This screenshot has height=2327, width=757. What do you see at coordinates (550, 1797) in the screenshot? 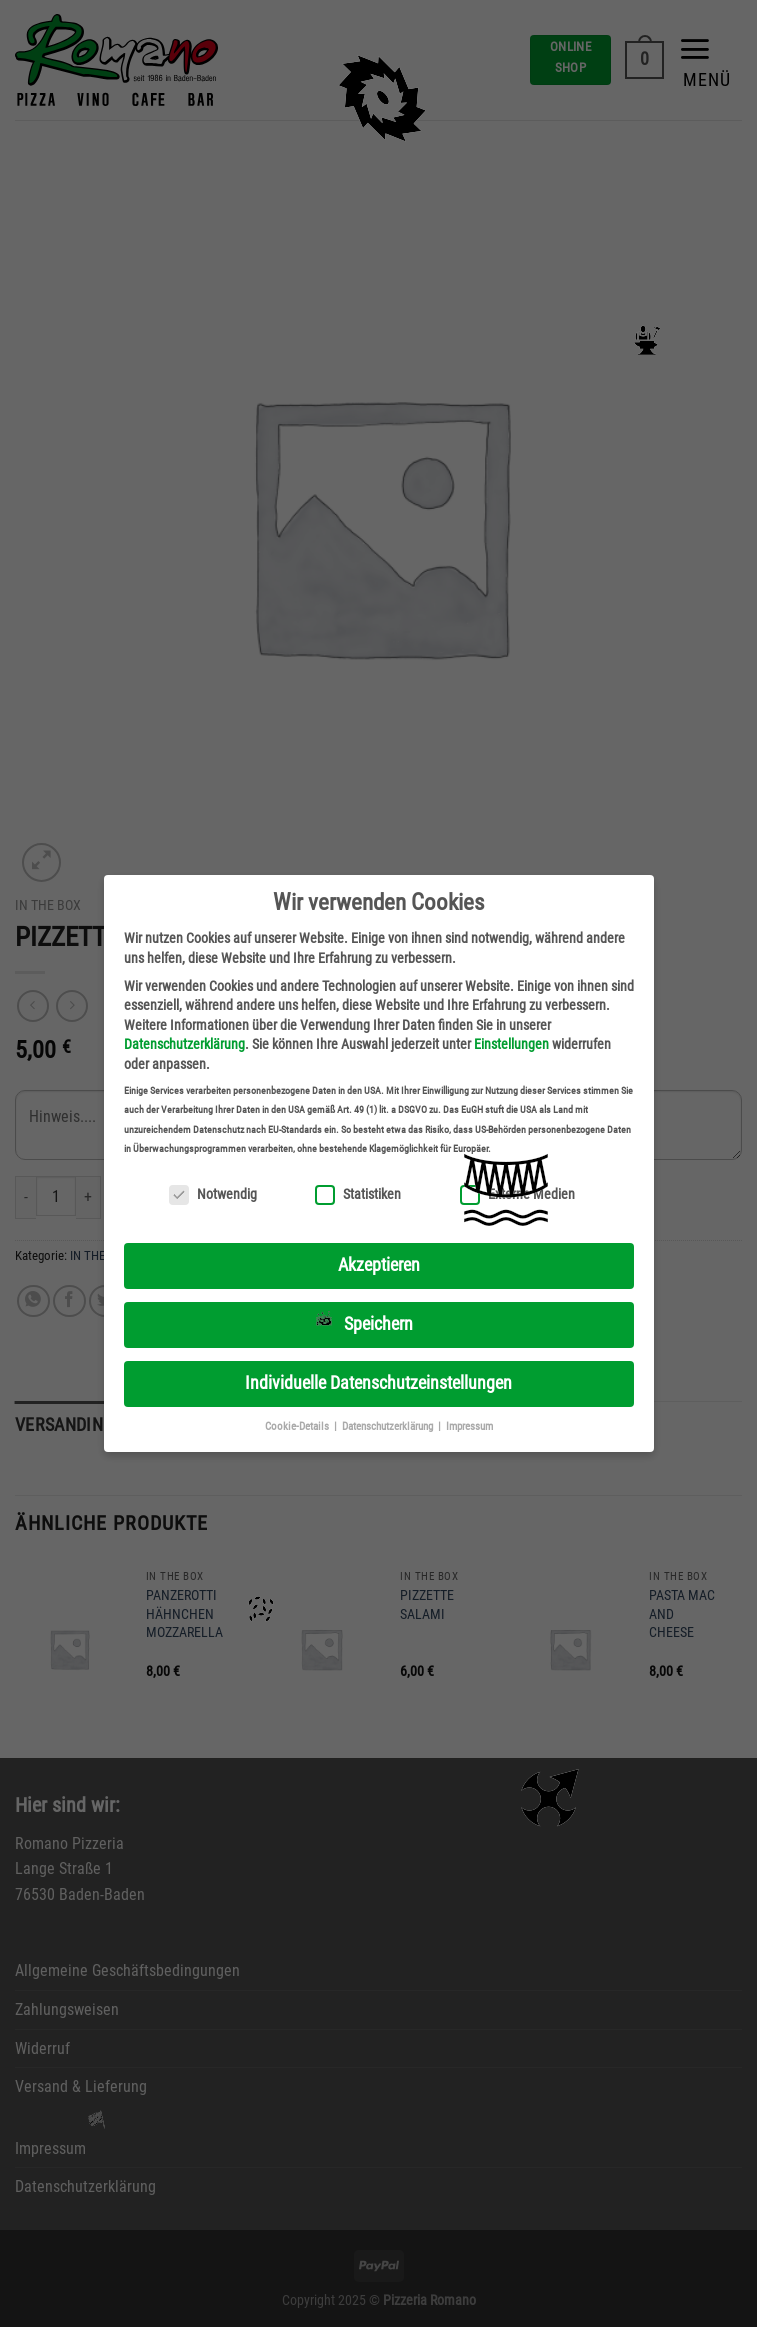
I see `select shuriken weapon in game inventory` at bounding box center [550, 1797].